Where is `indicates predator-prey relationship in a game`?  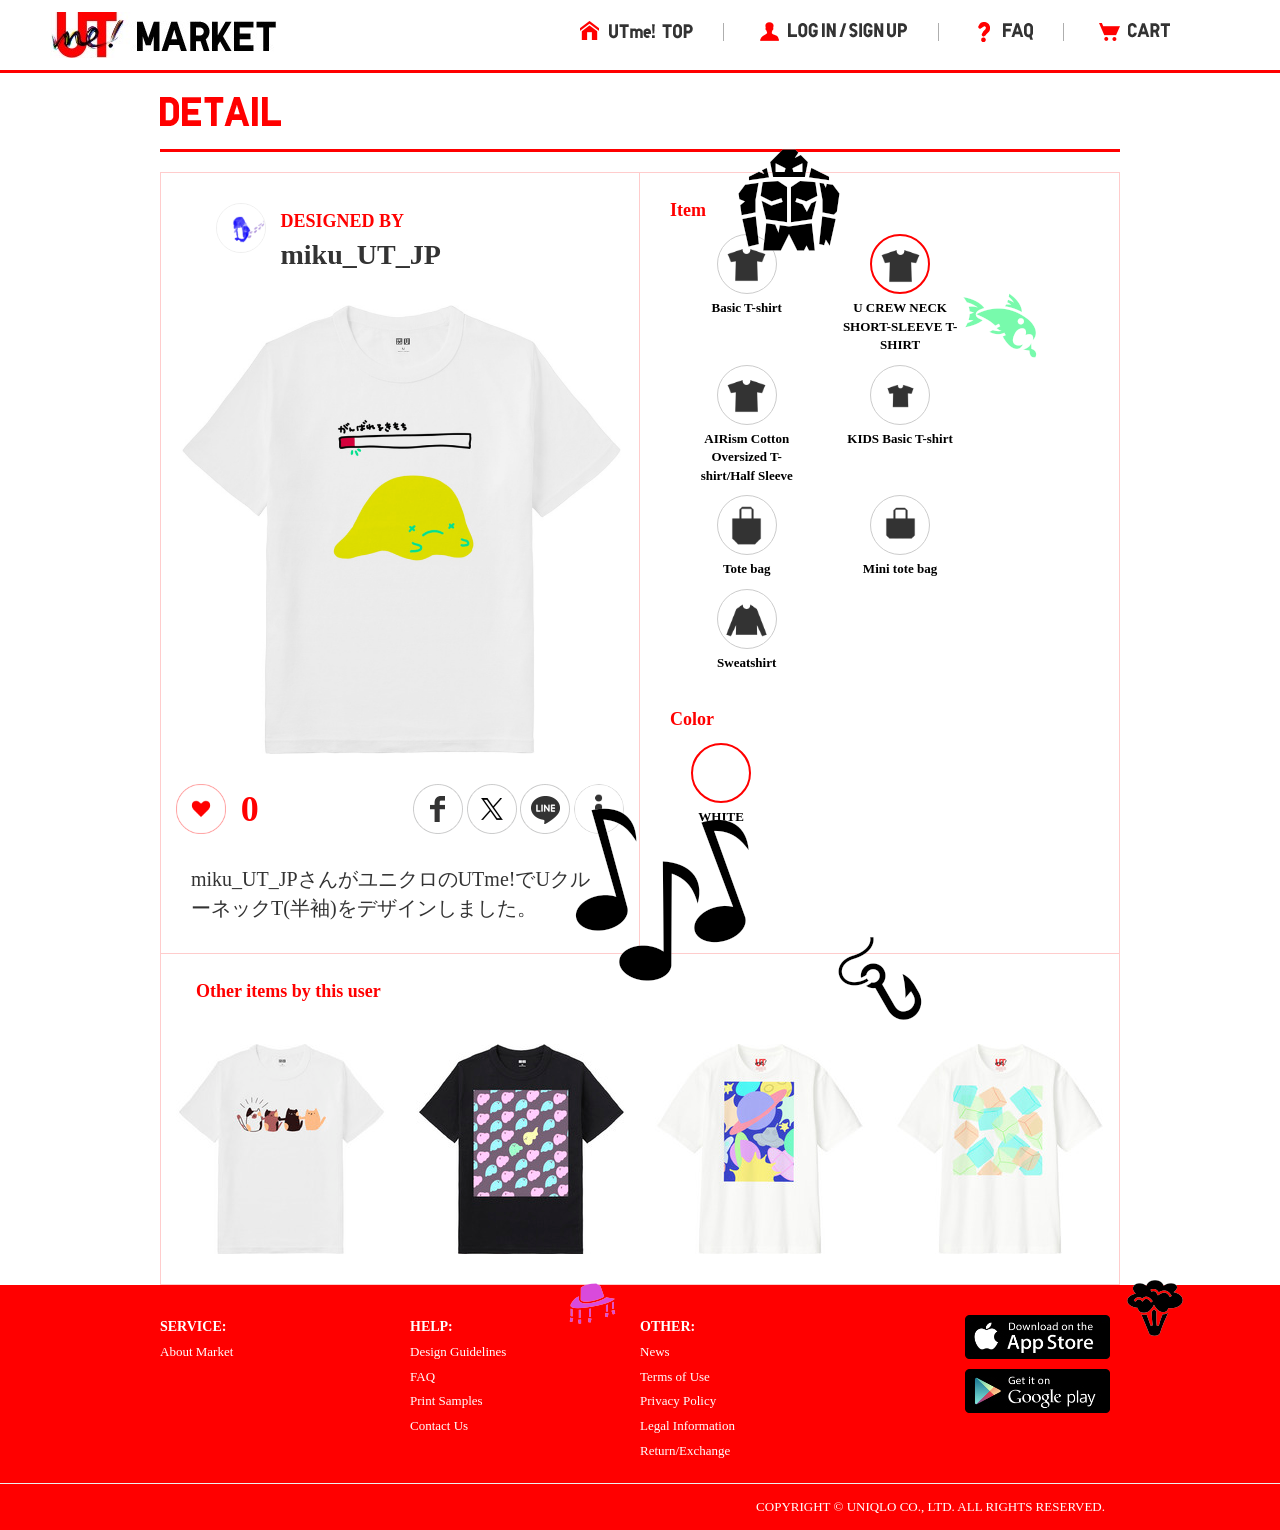
indicates predator-prey relationship in a game is located at coordinates (1000, 322).